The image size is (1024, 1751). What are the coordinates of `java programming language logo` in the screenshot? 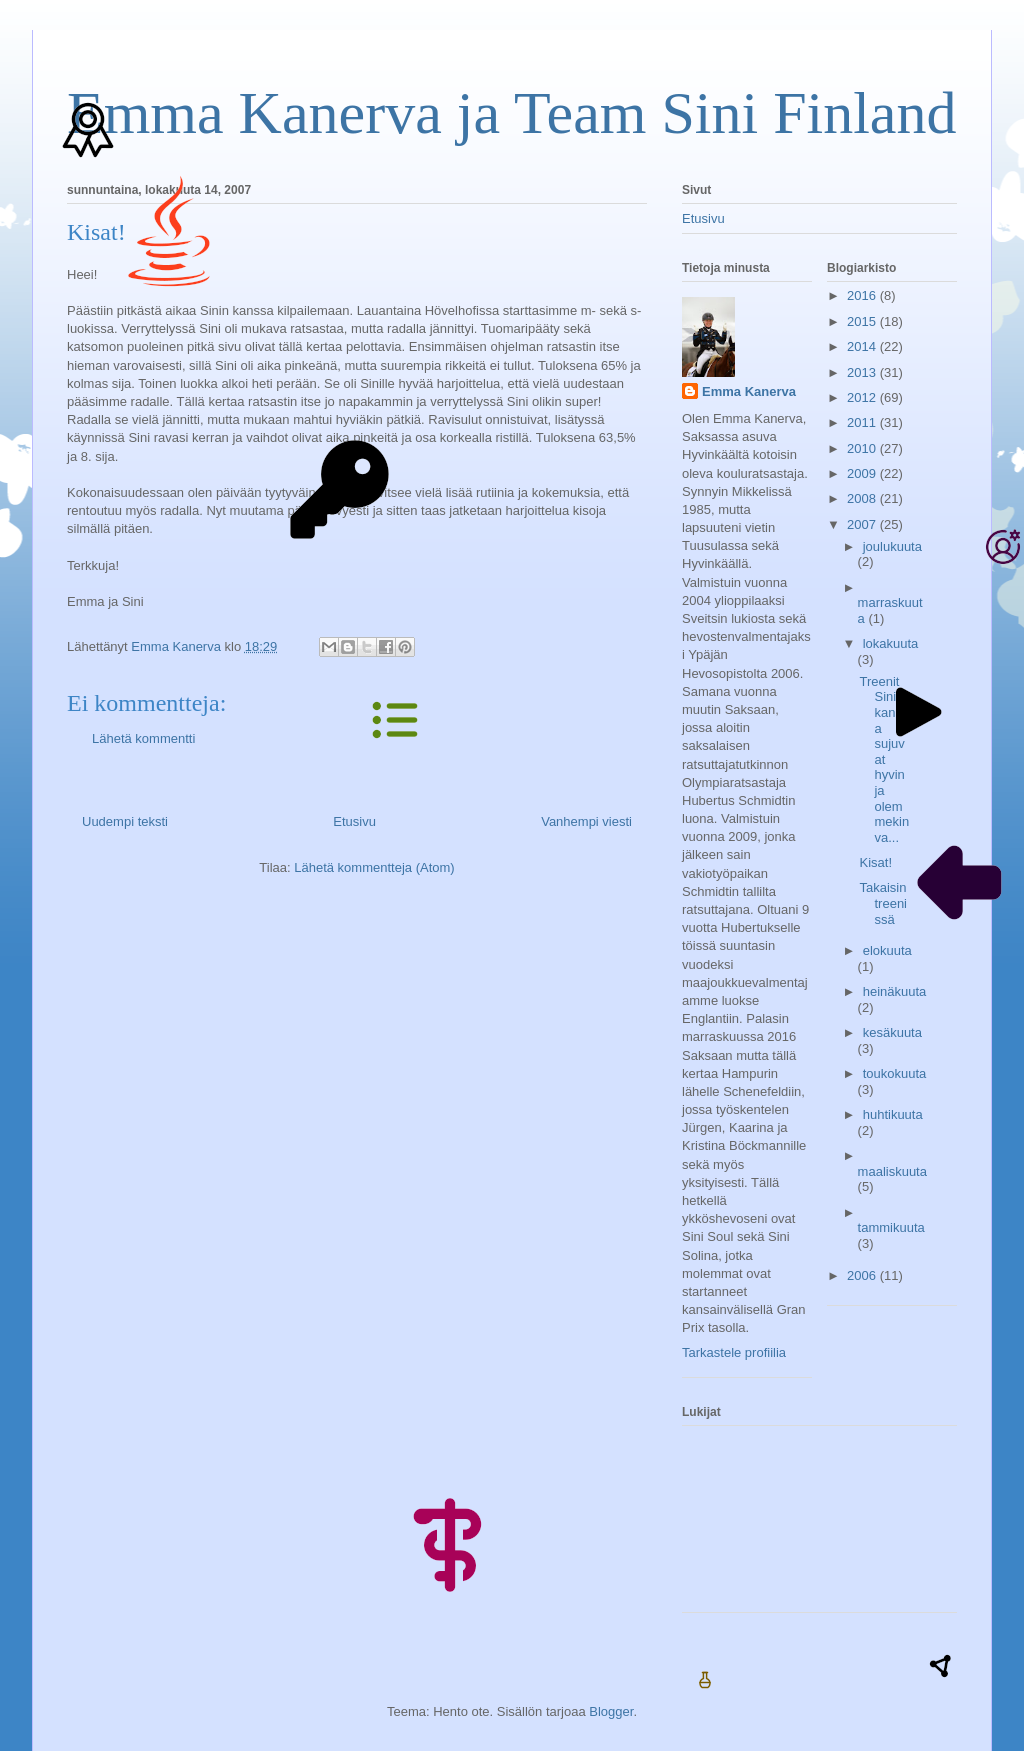 It's located at (169, 231).